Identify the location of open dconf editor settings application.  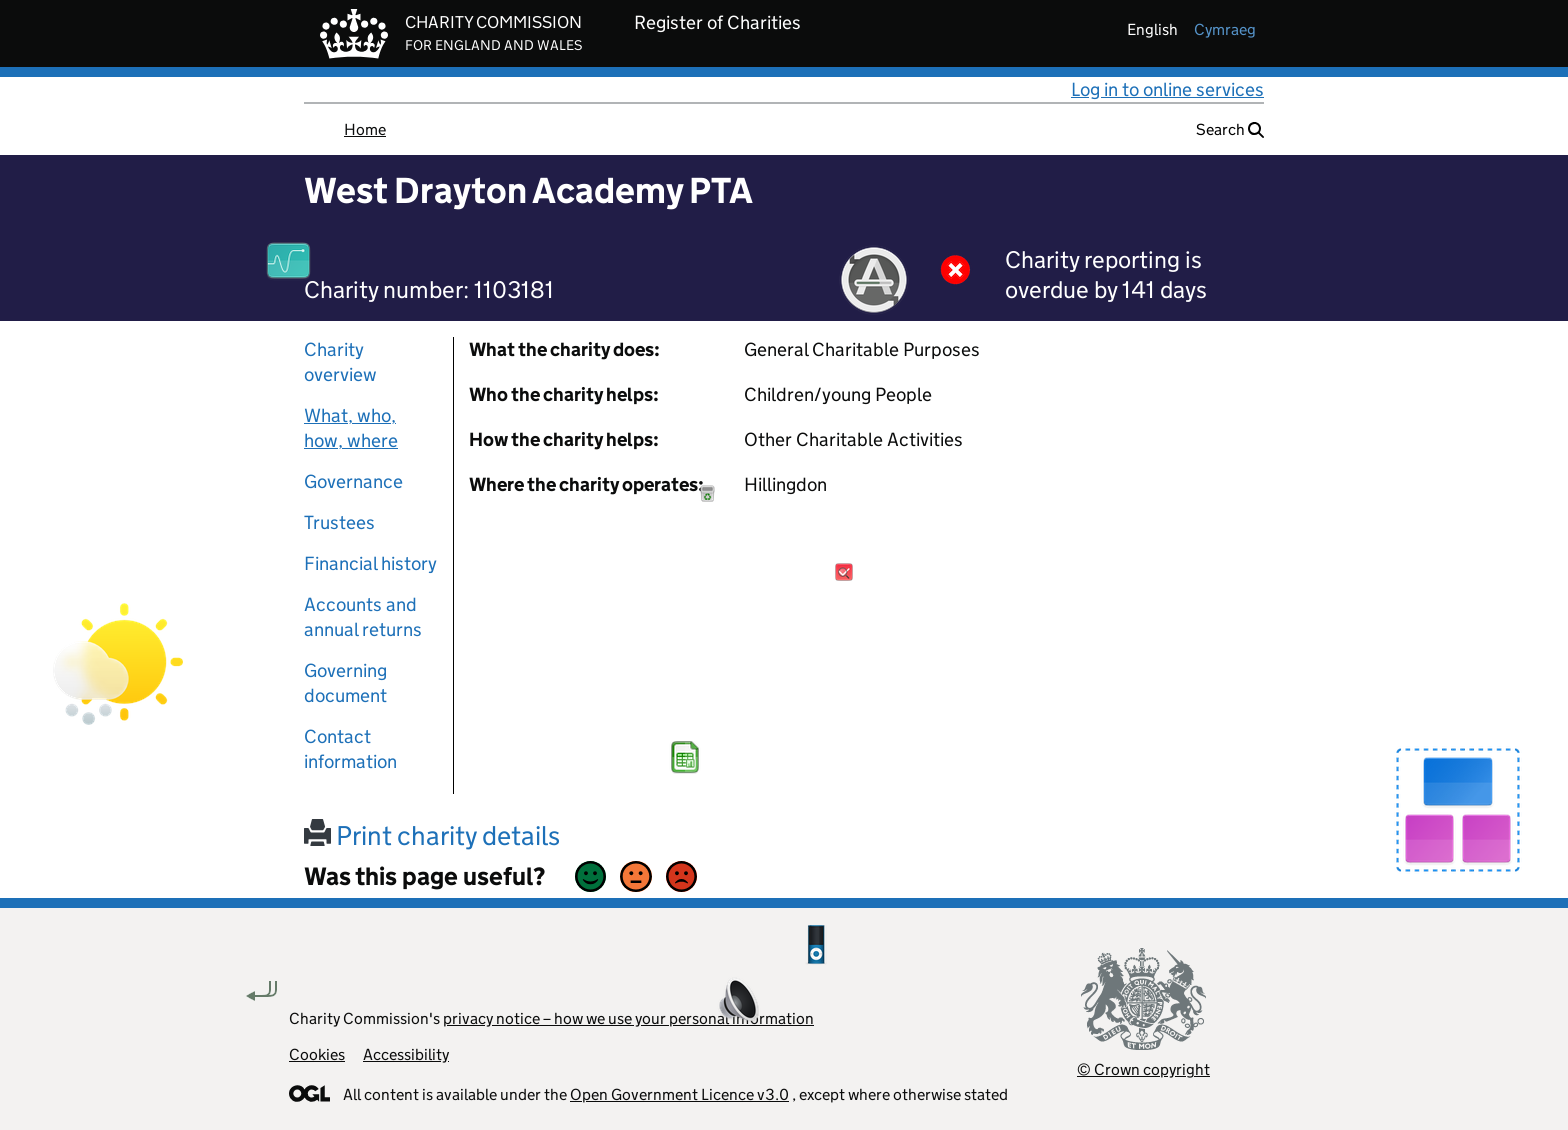
(844, 572).